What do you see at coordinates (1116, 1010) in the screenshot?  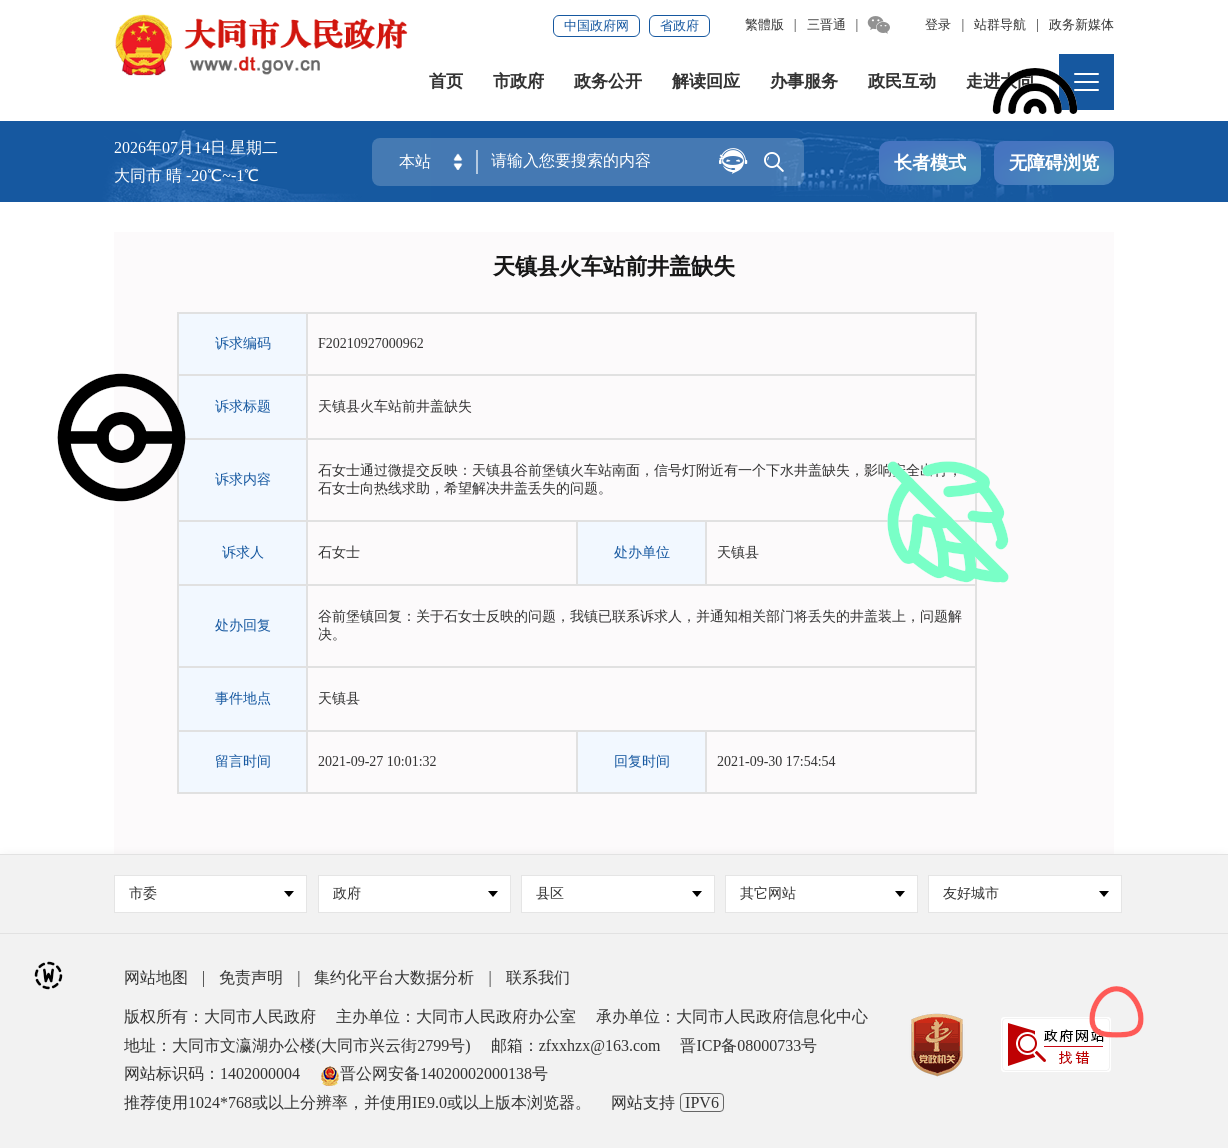 I see `represents an abstract shape or freeform object` at bounding box center [1116, 1010].